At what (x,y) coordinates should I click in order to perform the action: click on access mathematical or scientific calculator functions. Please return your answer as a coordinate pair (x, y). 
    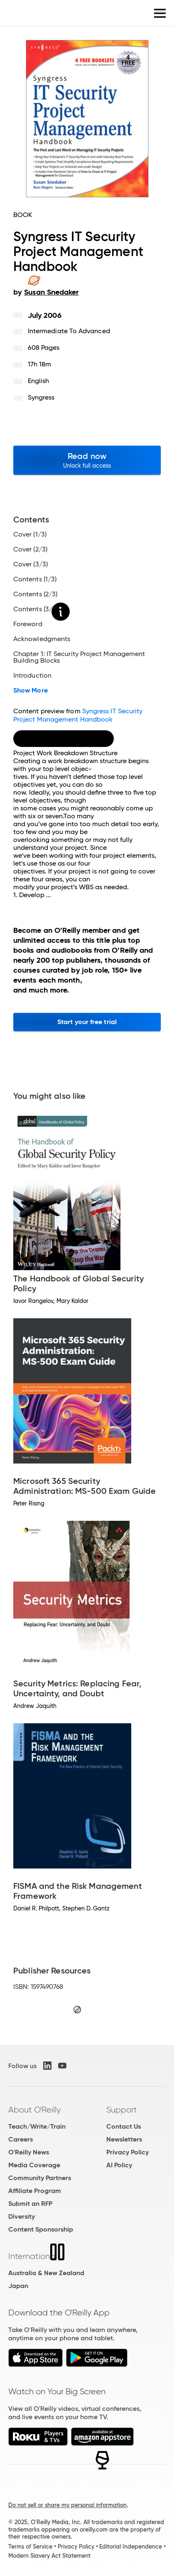
    Looking at the image, I should click on (75, 1598).